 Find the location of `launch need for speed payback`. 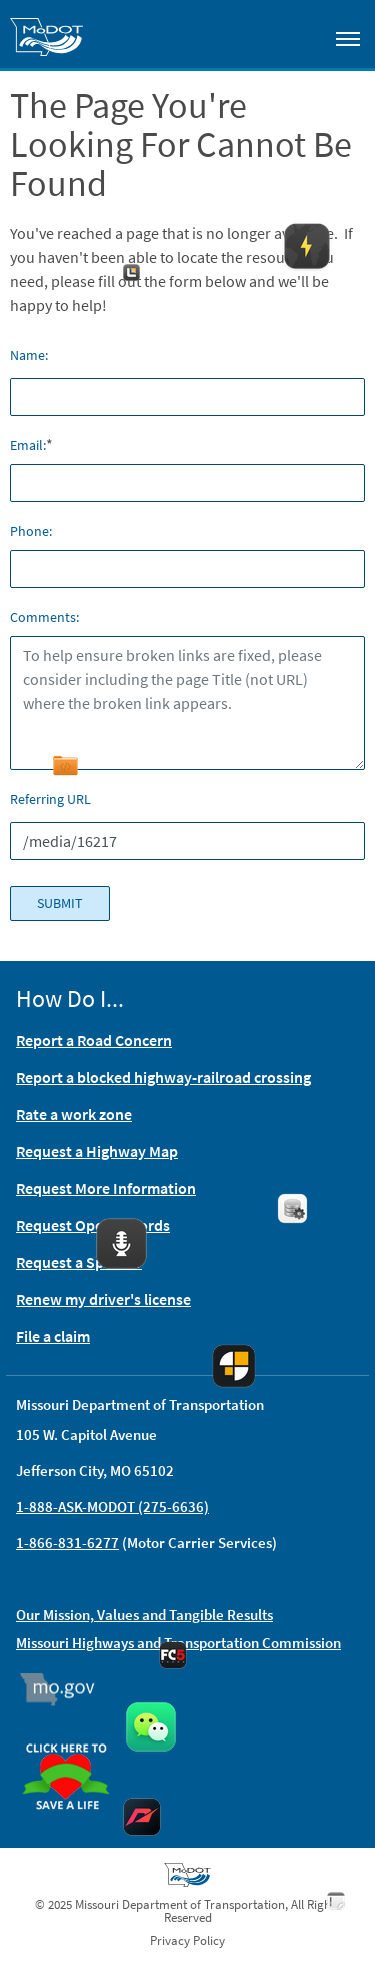

launch need for speed payback is located at coordinates (142, 1817).